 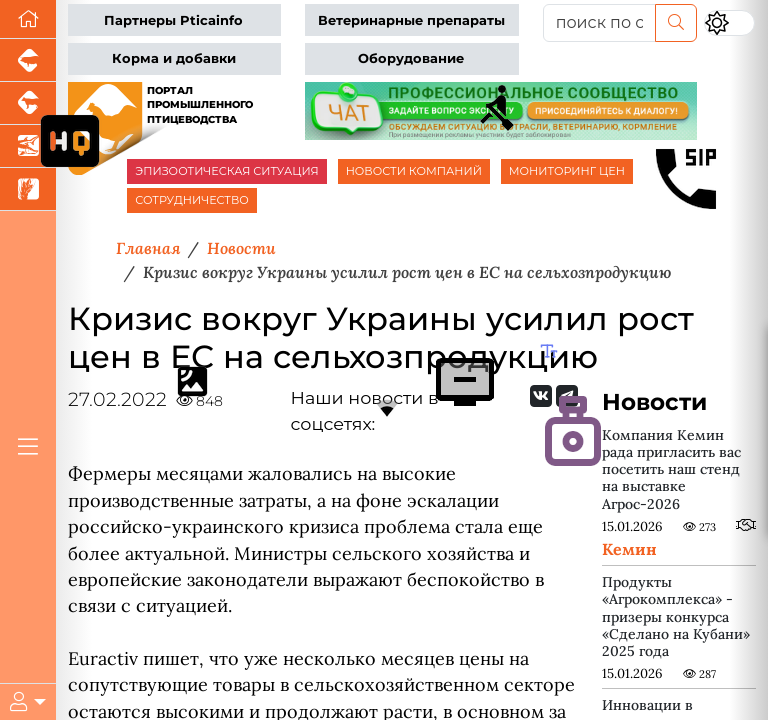 What do you see at coordinates (192, 381) in the screenshot?
I see `switch to satellite map view` at bounding box center [192, 381].